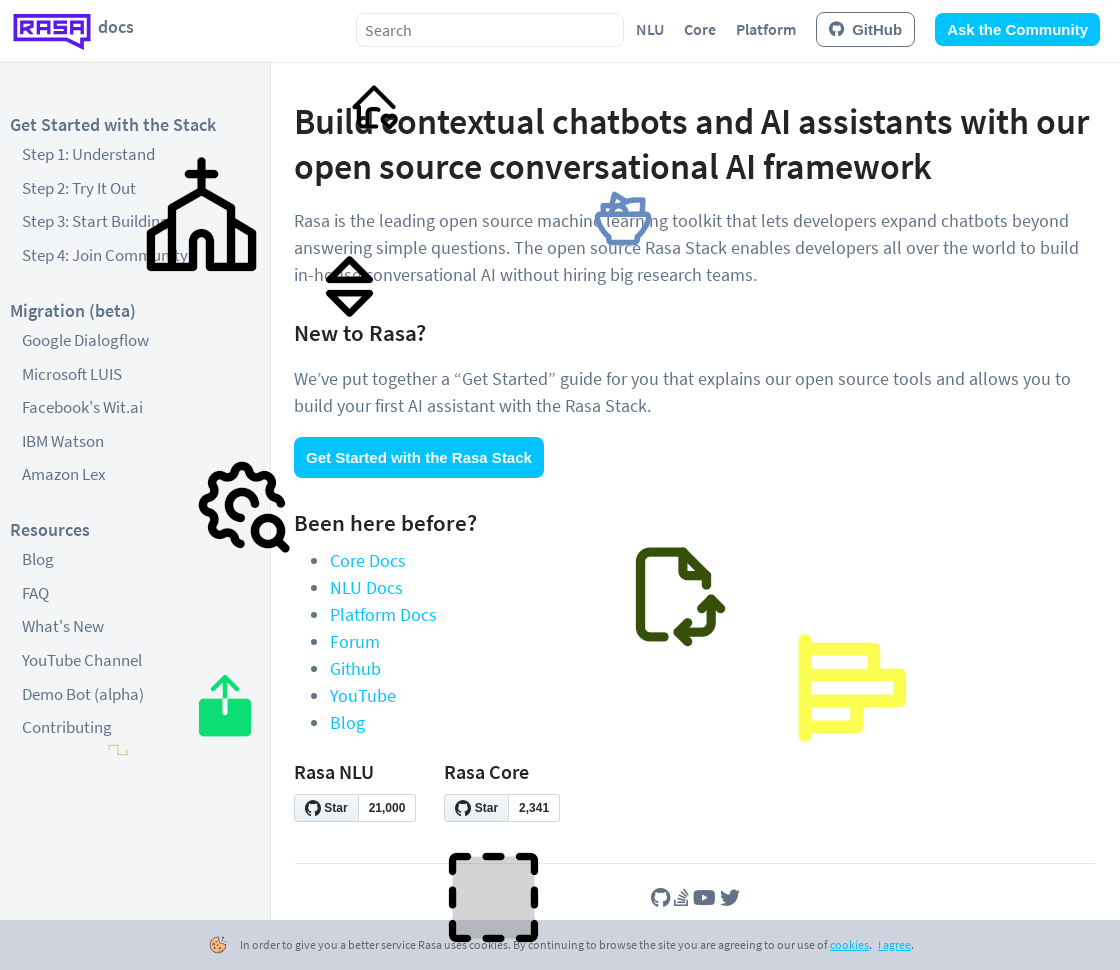  I want to click on view salad or healthy food options, so click(623, 217).